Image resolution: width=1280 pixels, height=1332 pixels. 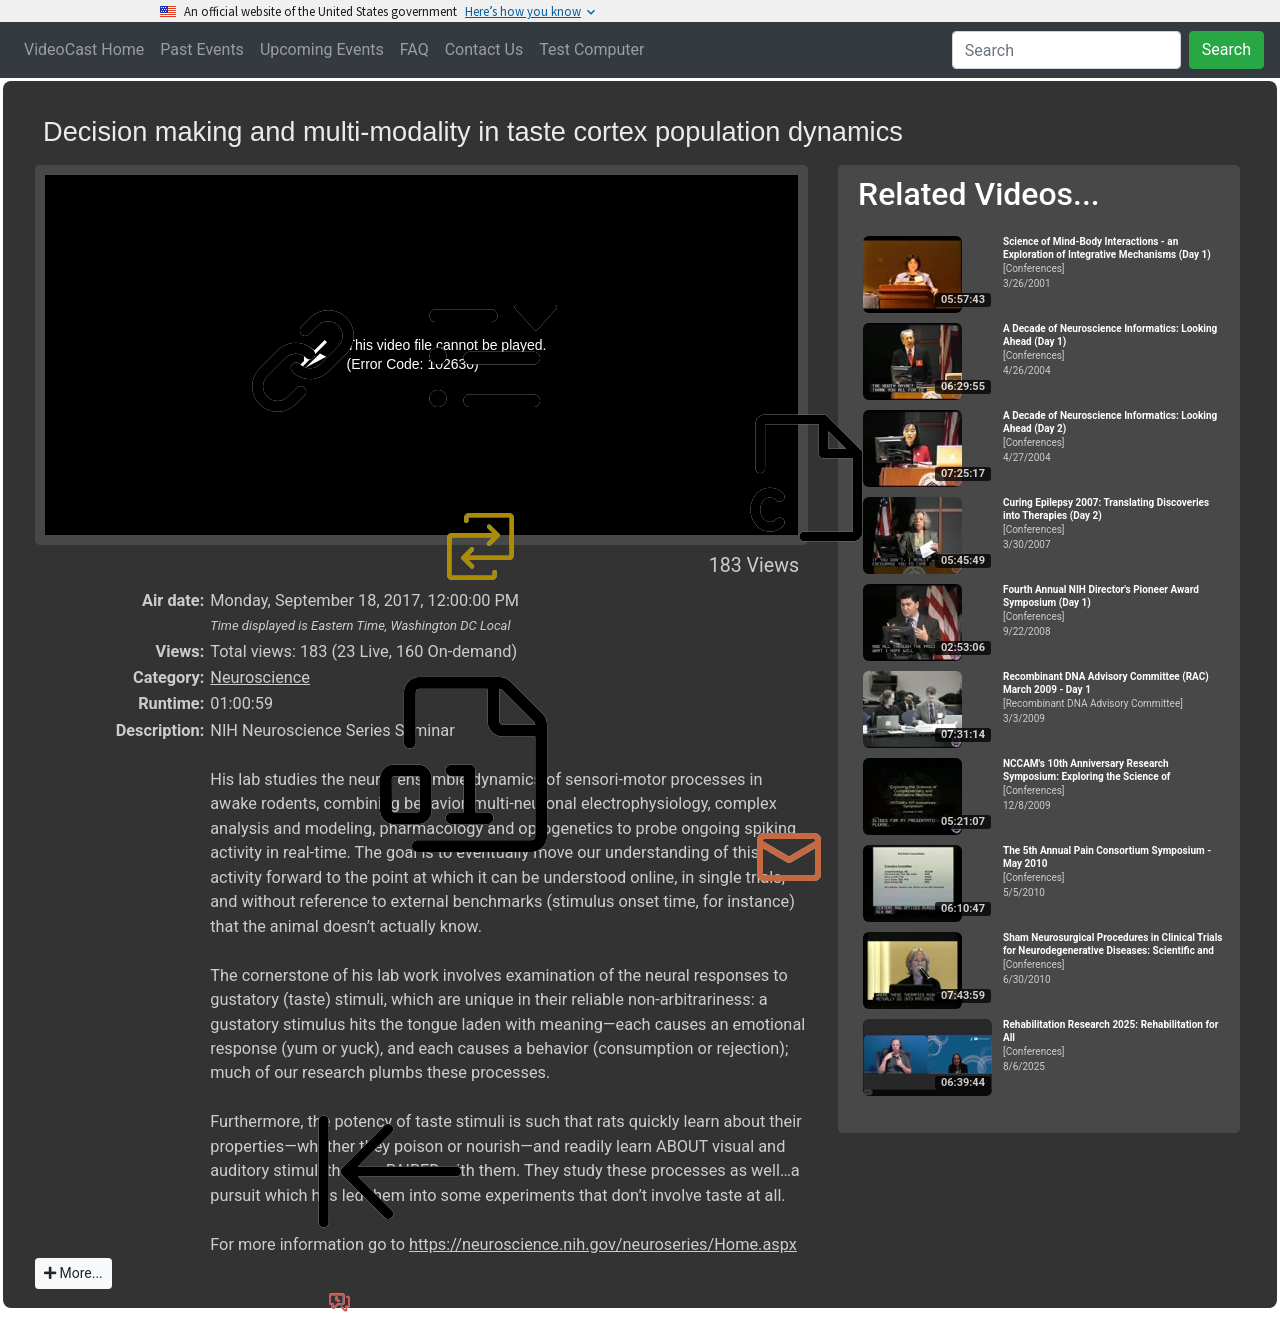 I want to click on swap or exchange items, so click(x=480, y=546).